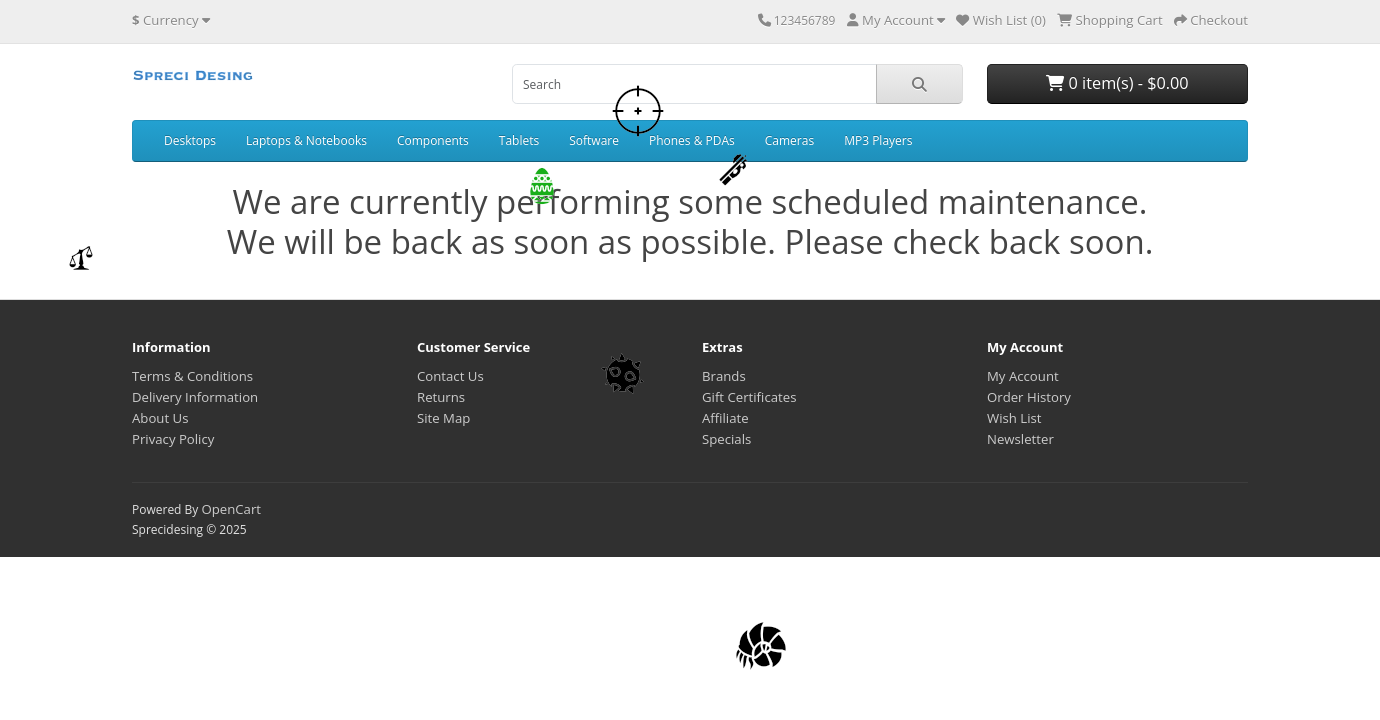  Describe the element at coordinates (81, 258) in the screenshot. I see `indicates unfair or biased judgment` at that location.